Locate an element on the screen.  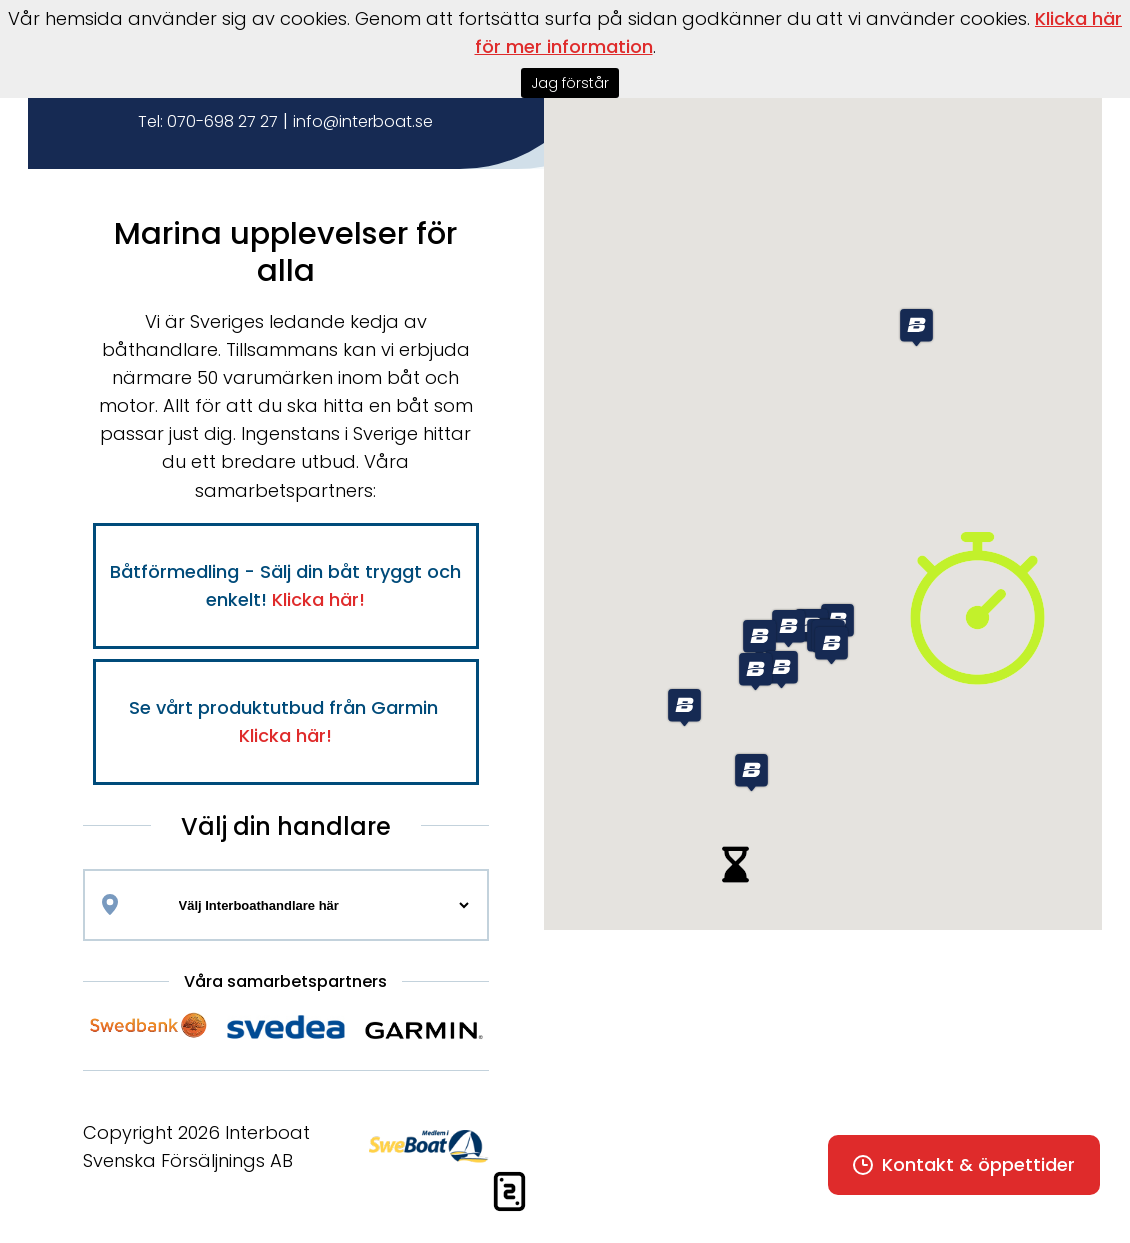
indicates time has expired or countdown complete is located at coordinates (735, 864).